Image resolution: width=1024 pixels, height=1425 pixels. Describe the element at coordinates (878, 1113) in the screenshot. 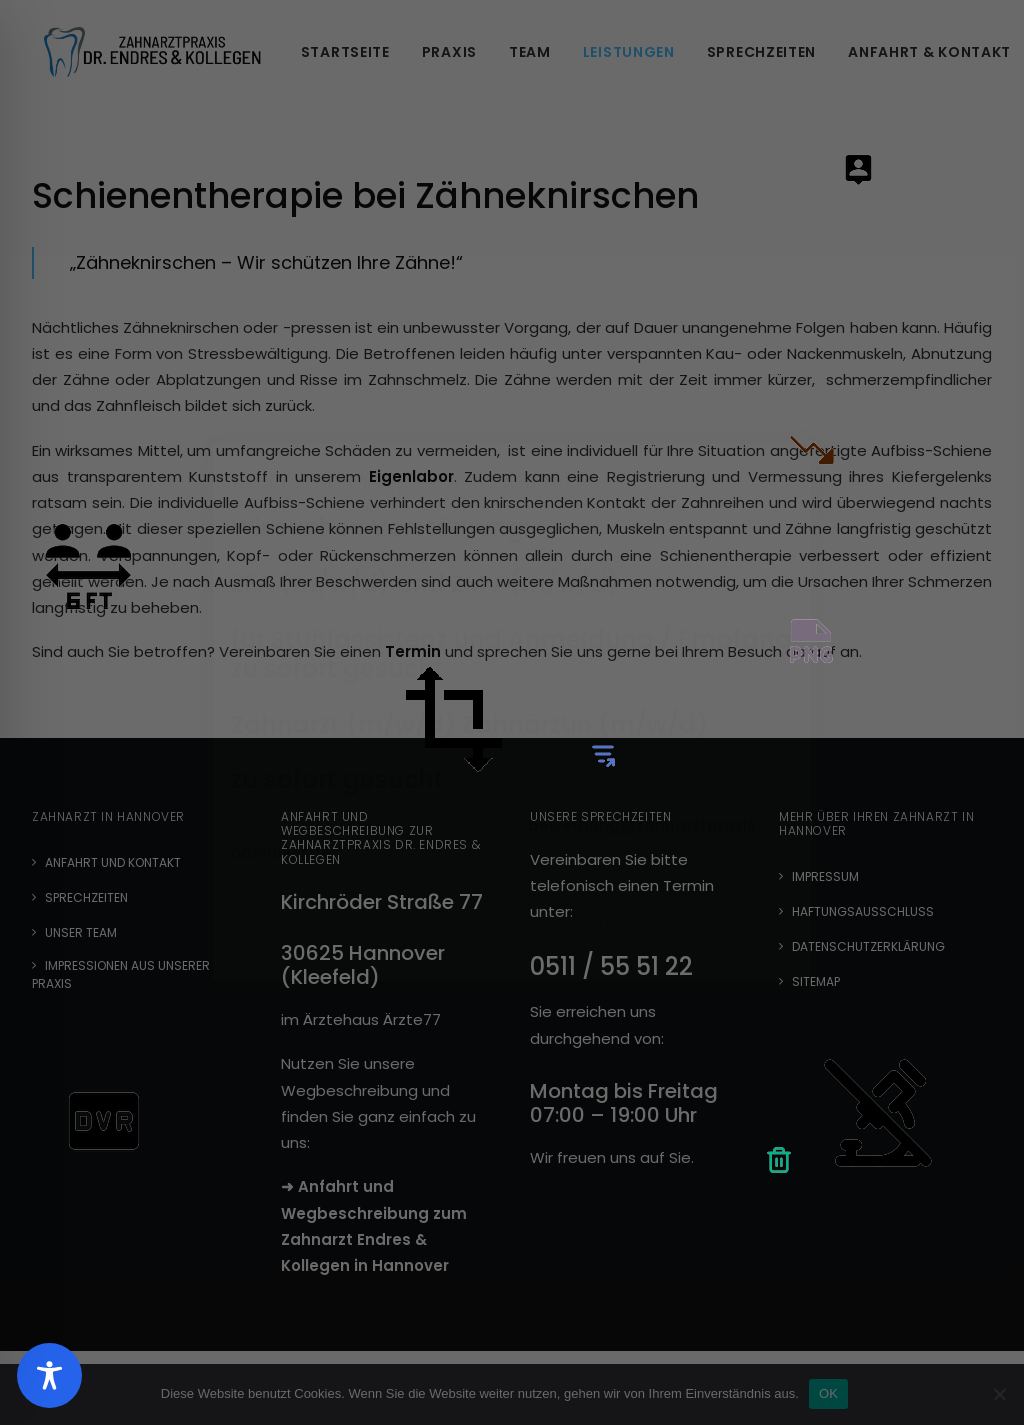

I see `microscope feature disabled` at that location.